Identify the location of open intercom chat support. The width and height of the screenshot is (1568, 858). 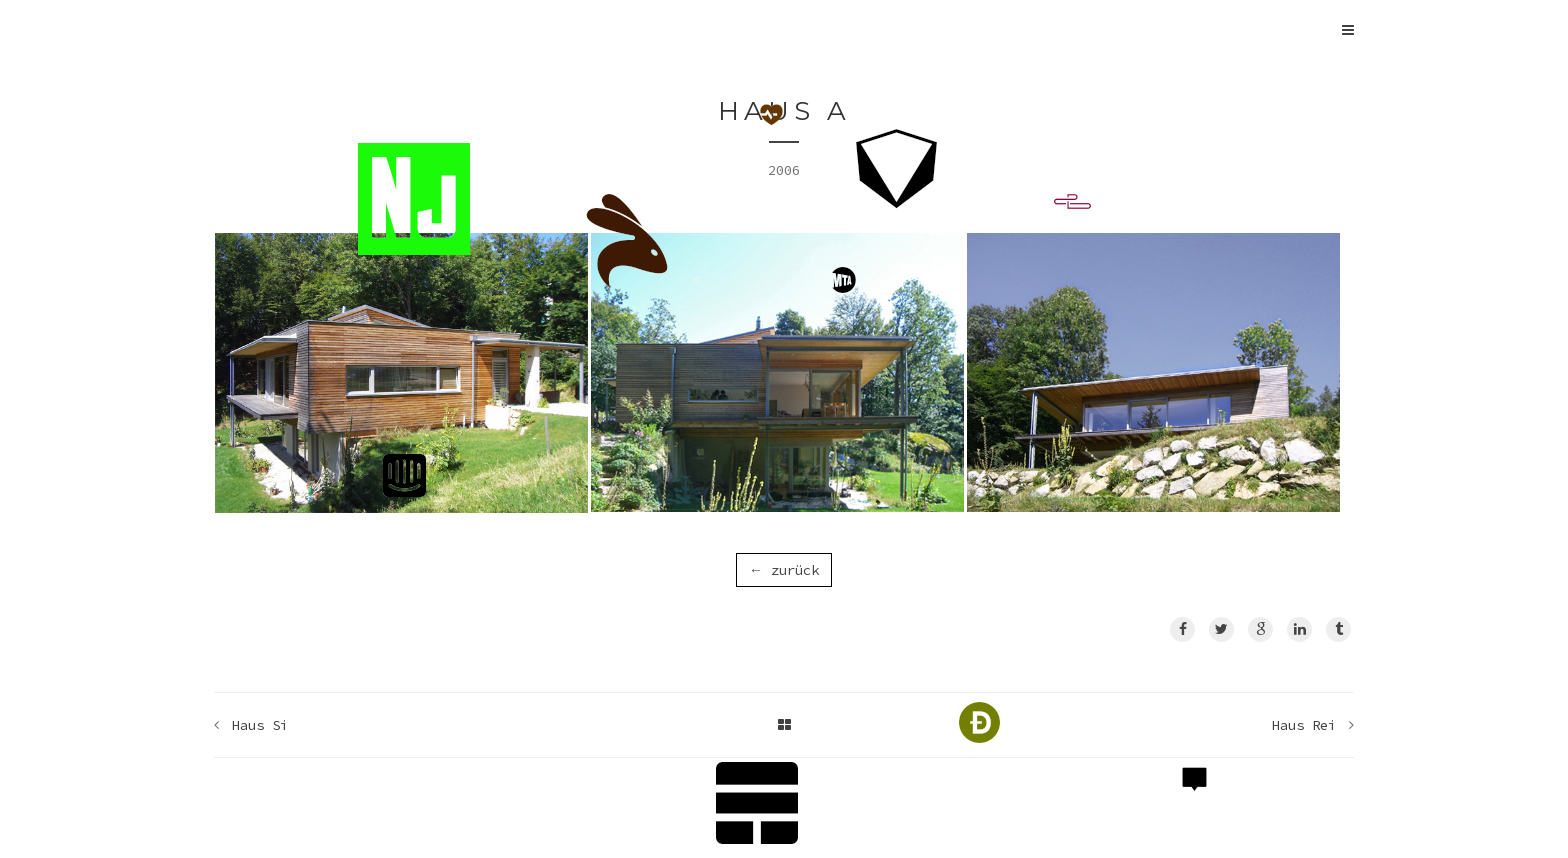
(404, 475).